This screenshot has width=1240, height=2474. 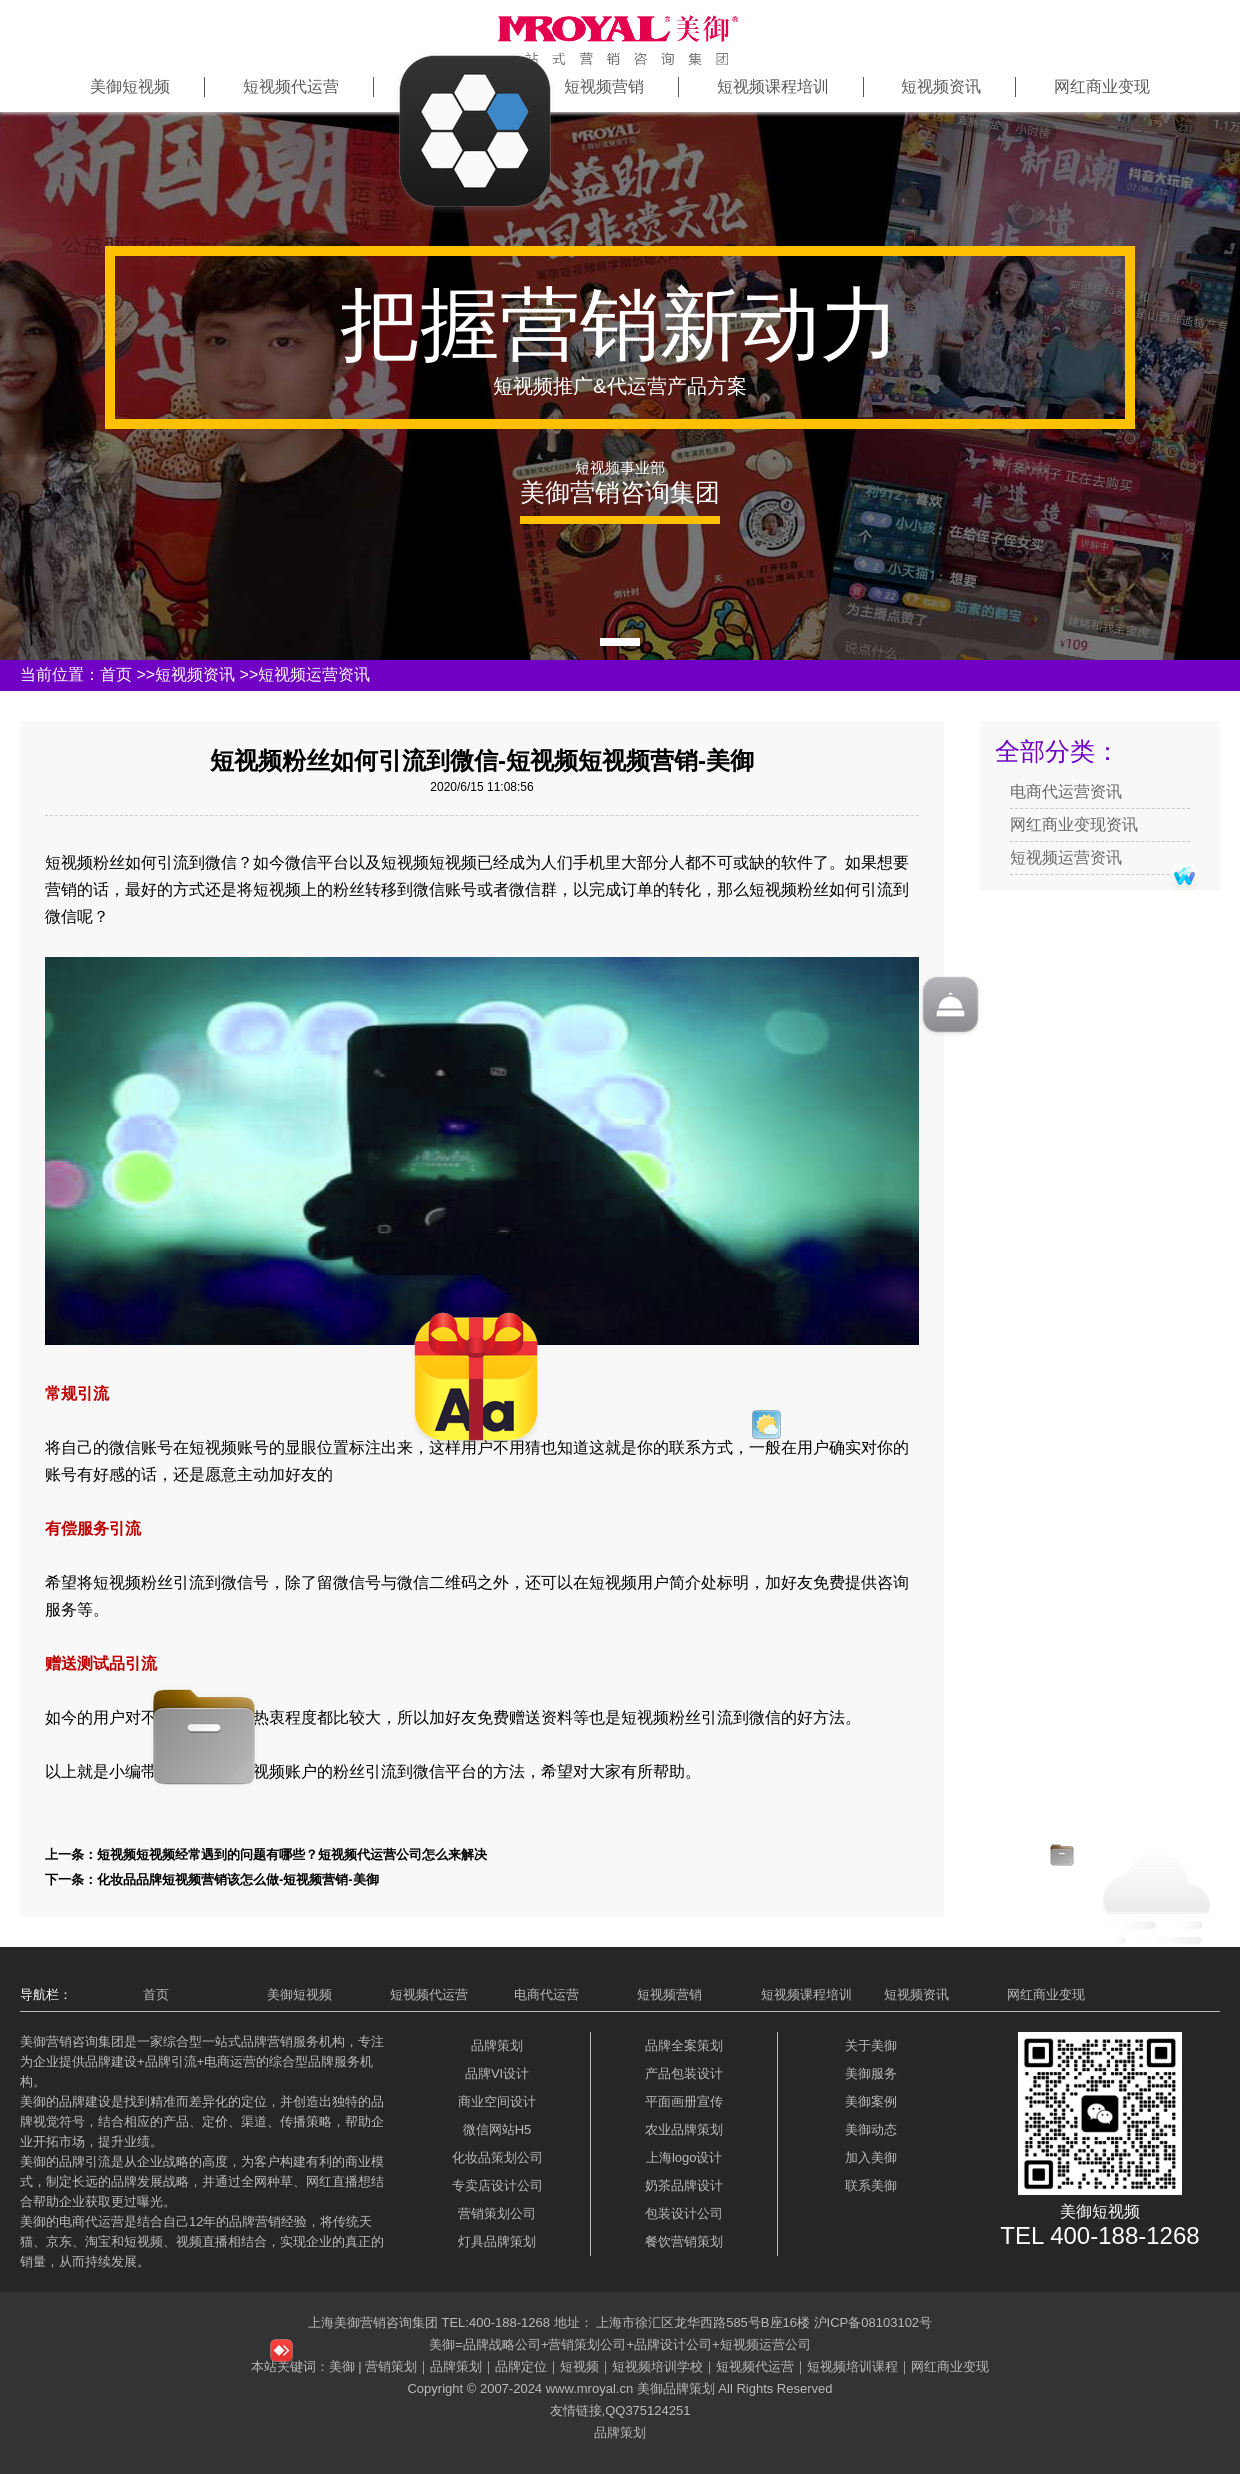 I want to click on access session services preferences, so click(x=950, y=1005).